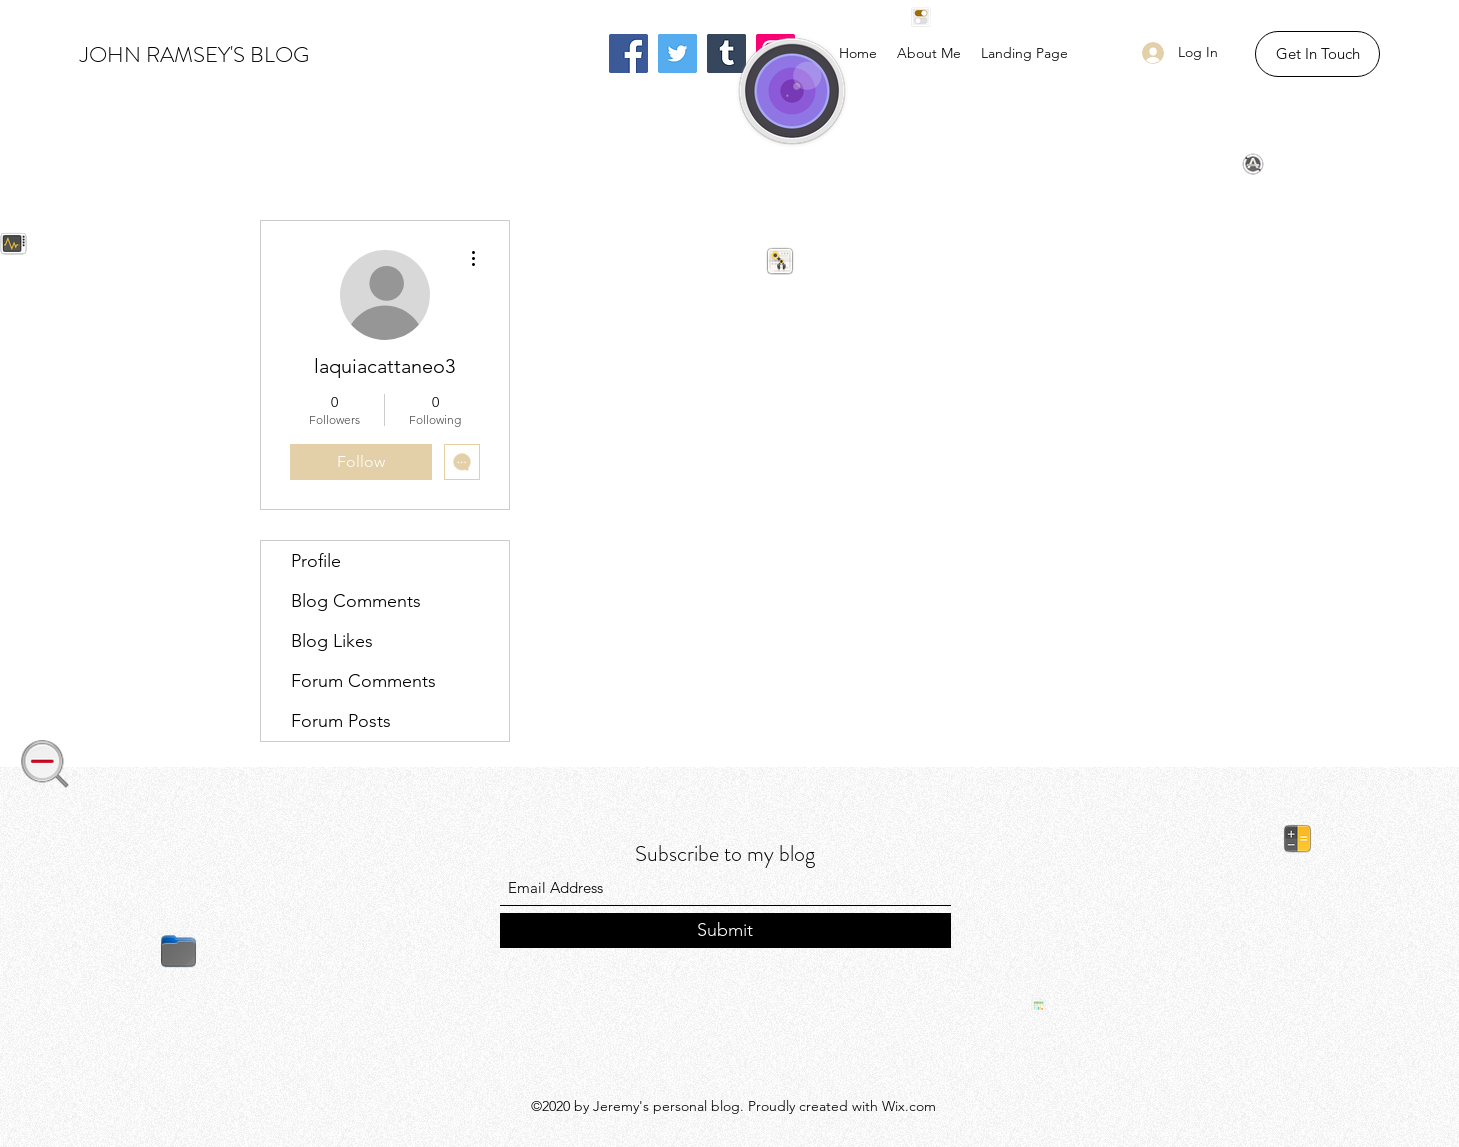 The image size is (1459, 1147). Describe the element at coordinates (45, 764) in the screenshot. I see `zoom out of the current view` at that location.